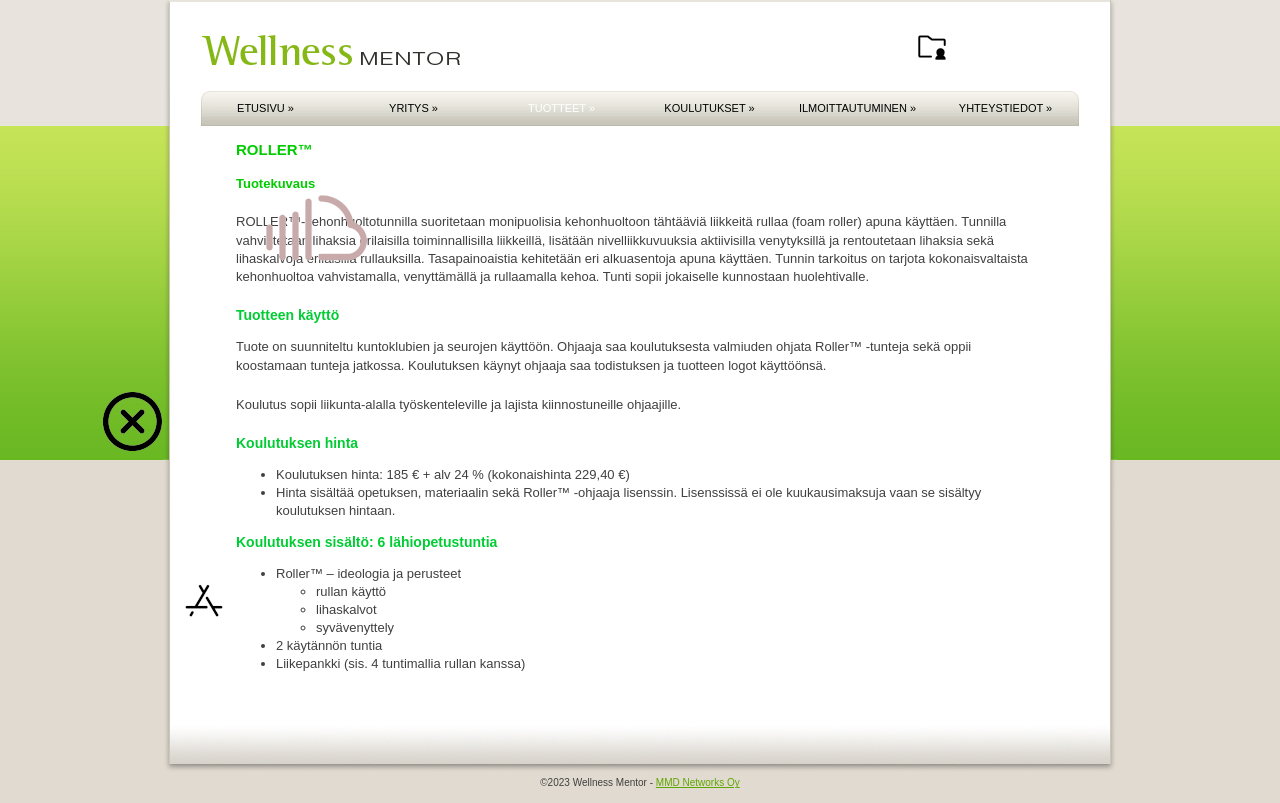  Describe the element at coordinates (315, 231) in the screenshot. I see `open soundcloud app` at that location.